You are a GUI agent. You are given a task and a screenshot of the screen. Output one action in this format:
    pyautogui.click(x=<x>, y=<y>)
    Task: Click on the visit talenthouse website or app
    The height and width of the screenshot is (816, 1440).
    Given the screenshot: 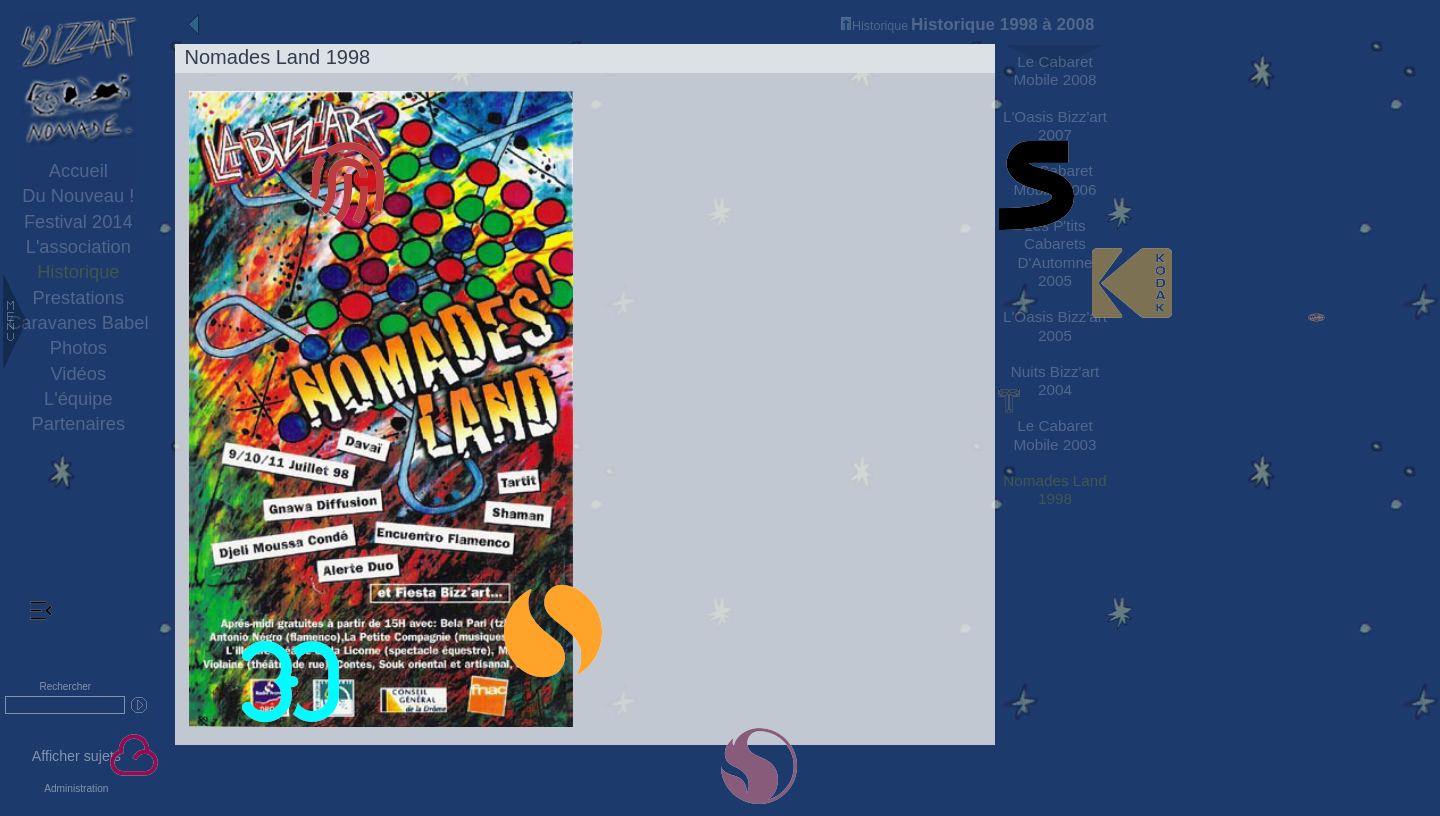 What is the action you would take?
    pyautogui.click(x=1009, y=401)
    